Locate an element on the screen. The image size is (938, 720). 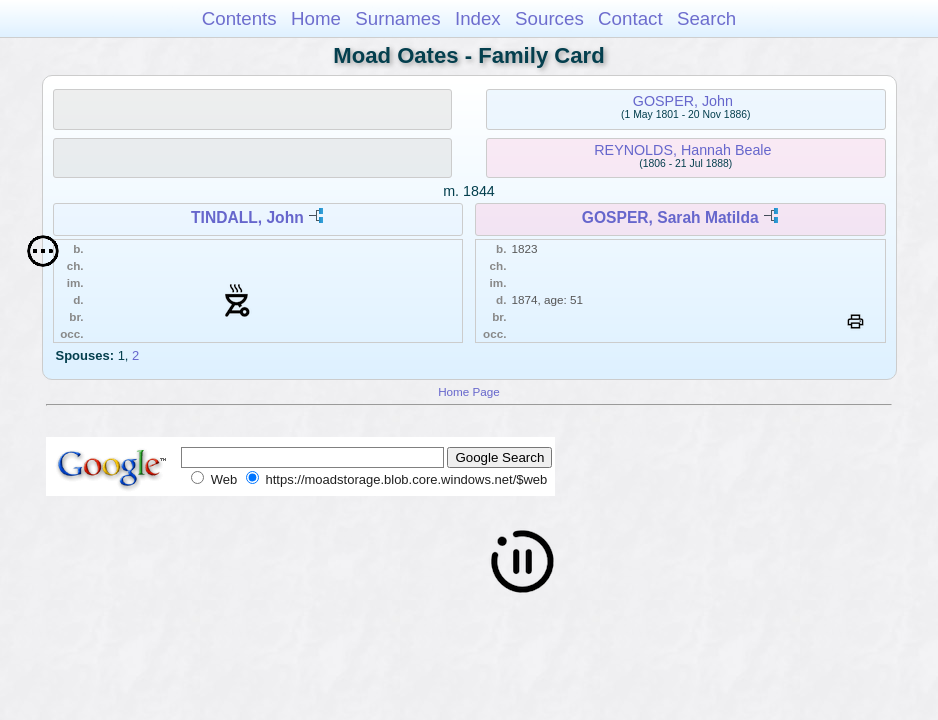
access outdoor cooking or grilling recipes is located at coordinates (236, 300).